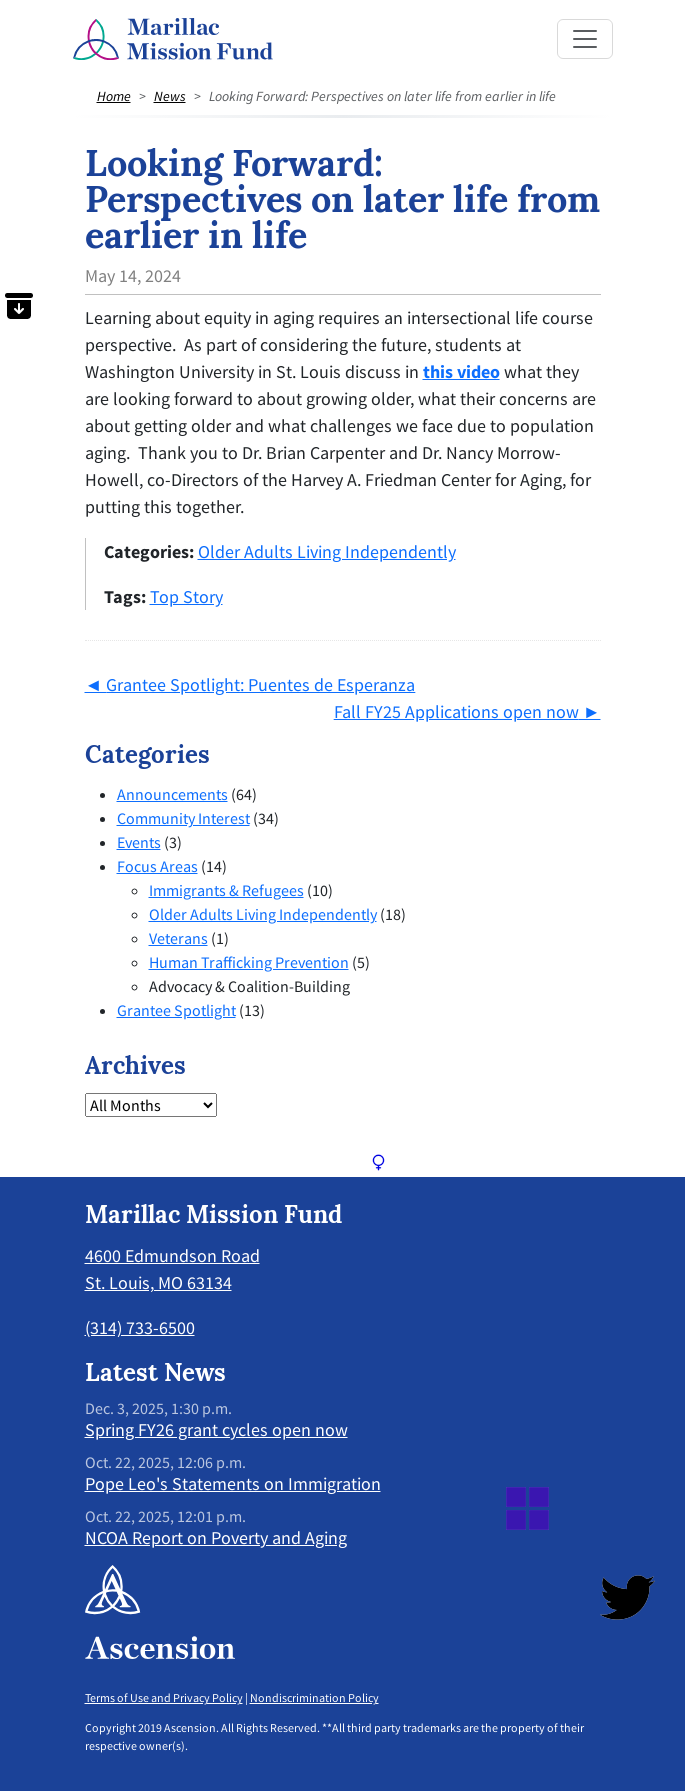 This screenshot has height=1791, width=685. I want to click on view items in grid layout, so click(527, 1508).